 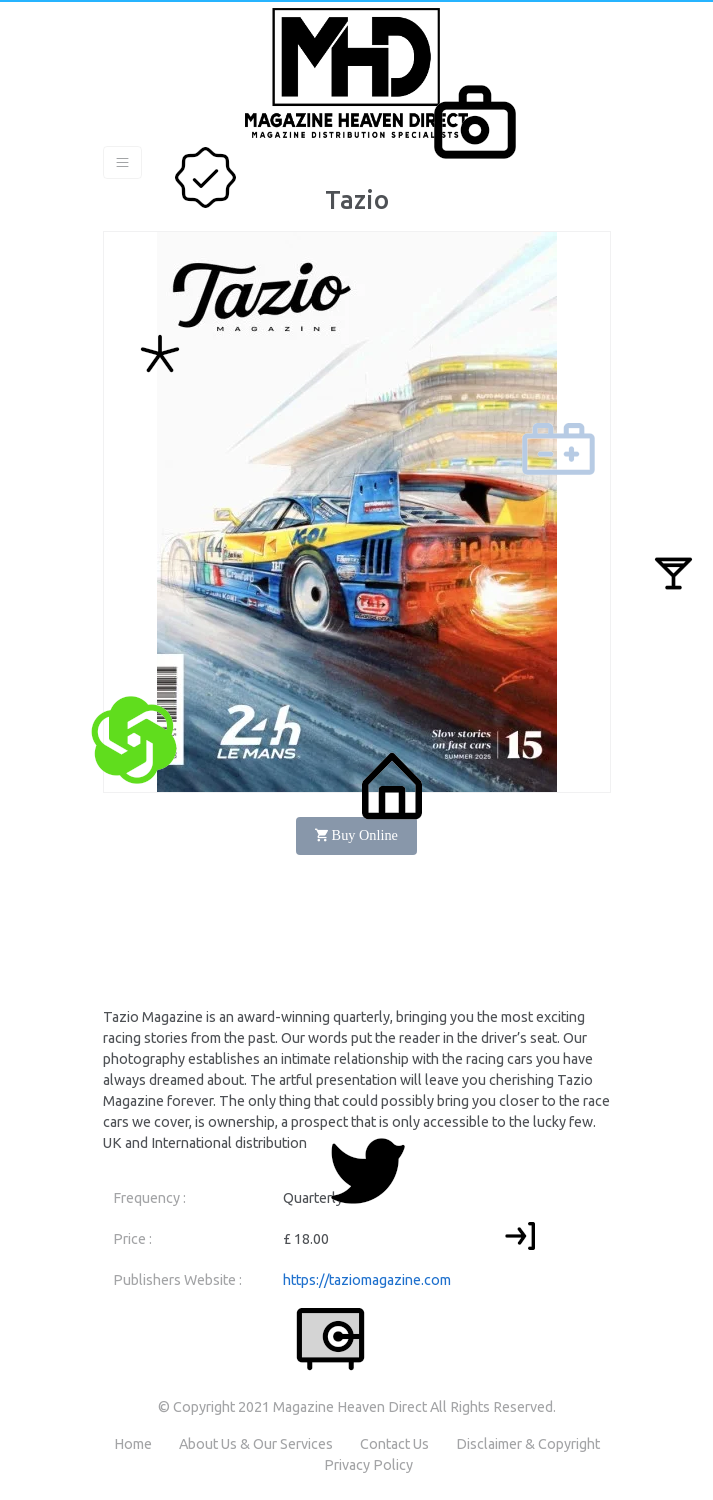 What do you see at coordinates (368, 1171) in the screenshot?
I see `open twitter` at bounding box center [368, 1171].